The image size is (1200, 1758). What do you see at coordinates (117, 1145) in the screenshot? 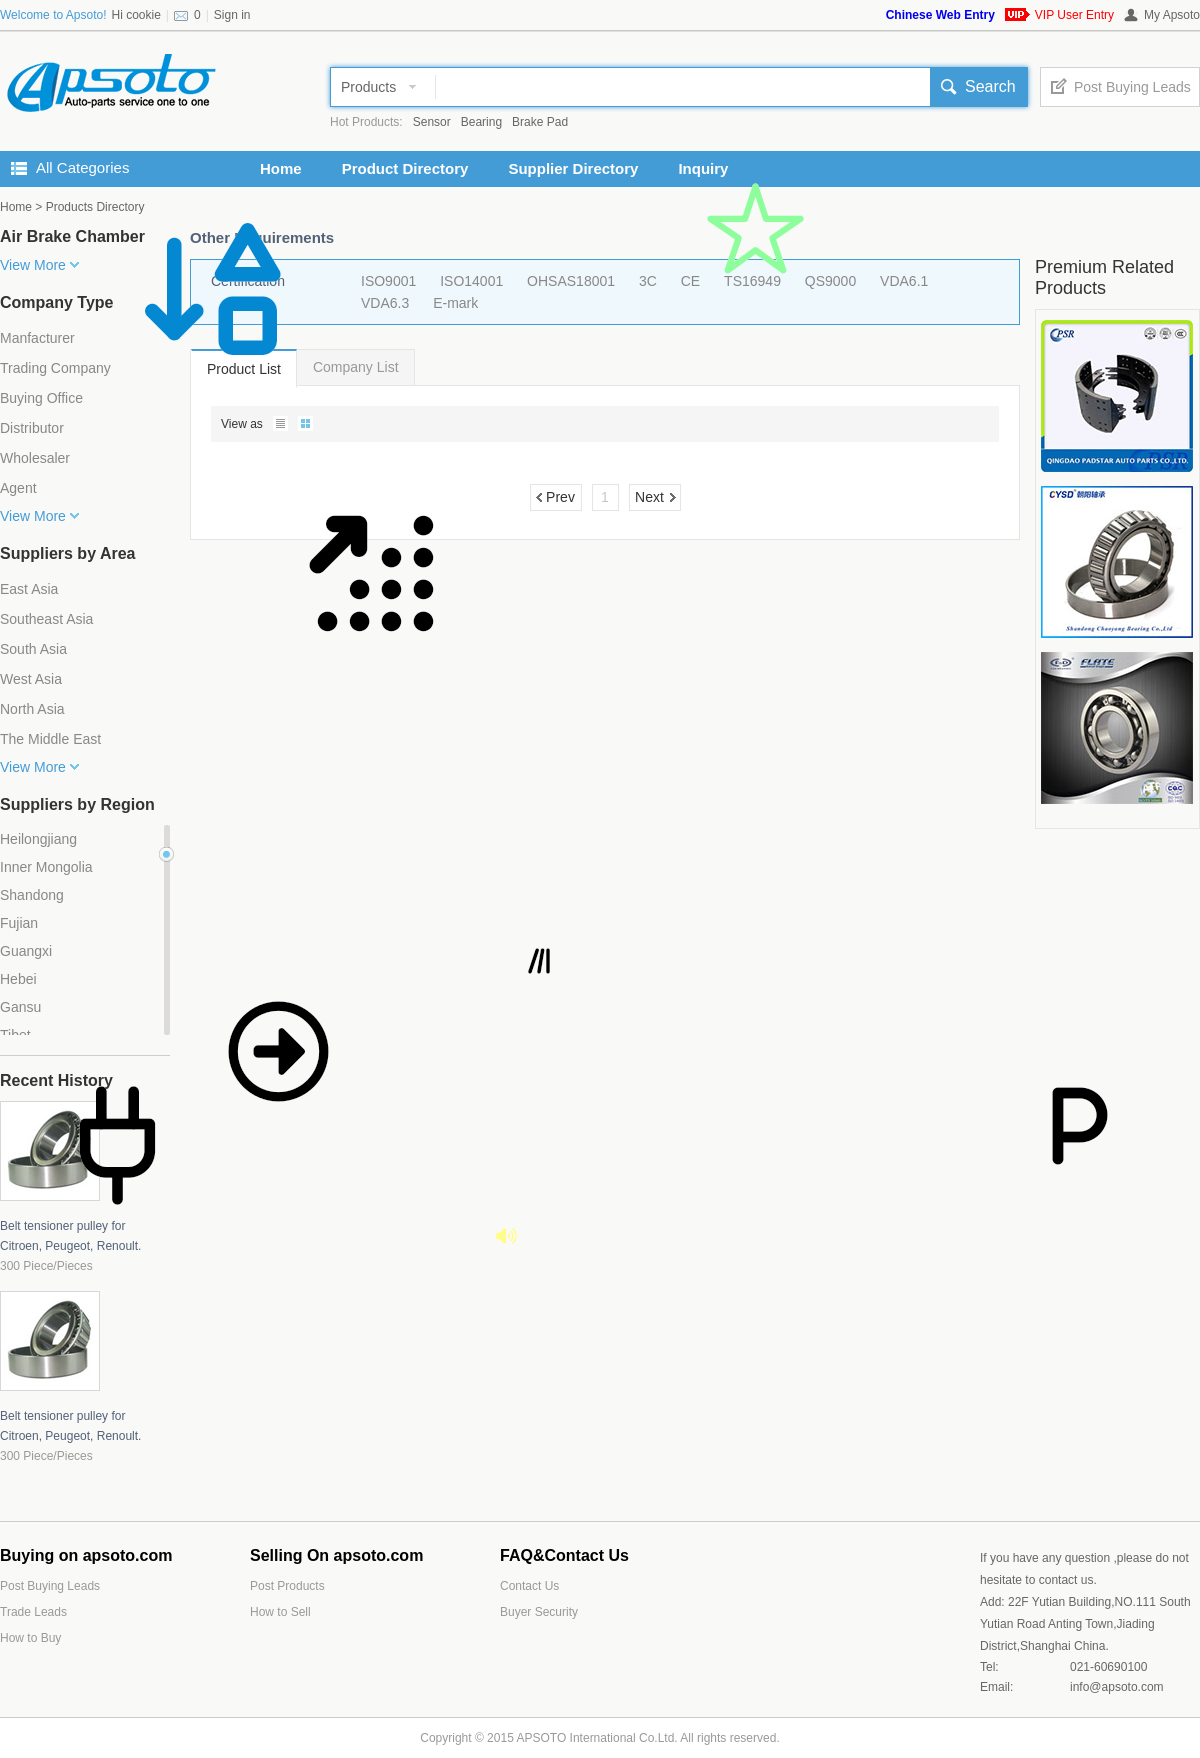
I see `connect to a power source` at bounding box center [117, 1145].